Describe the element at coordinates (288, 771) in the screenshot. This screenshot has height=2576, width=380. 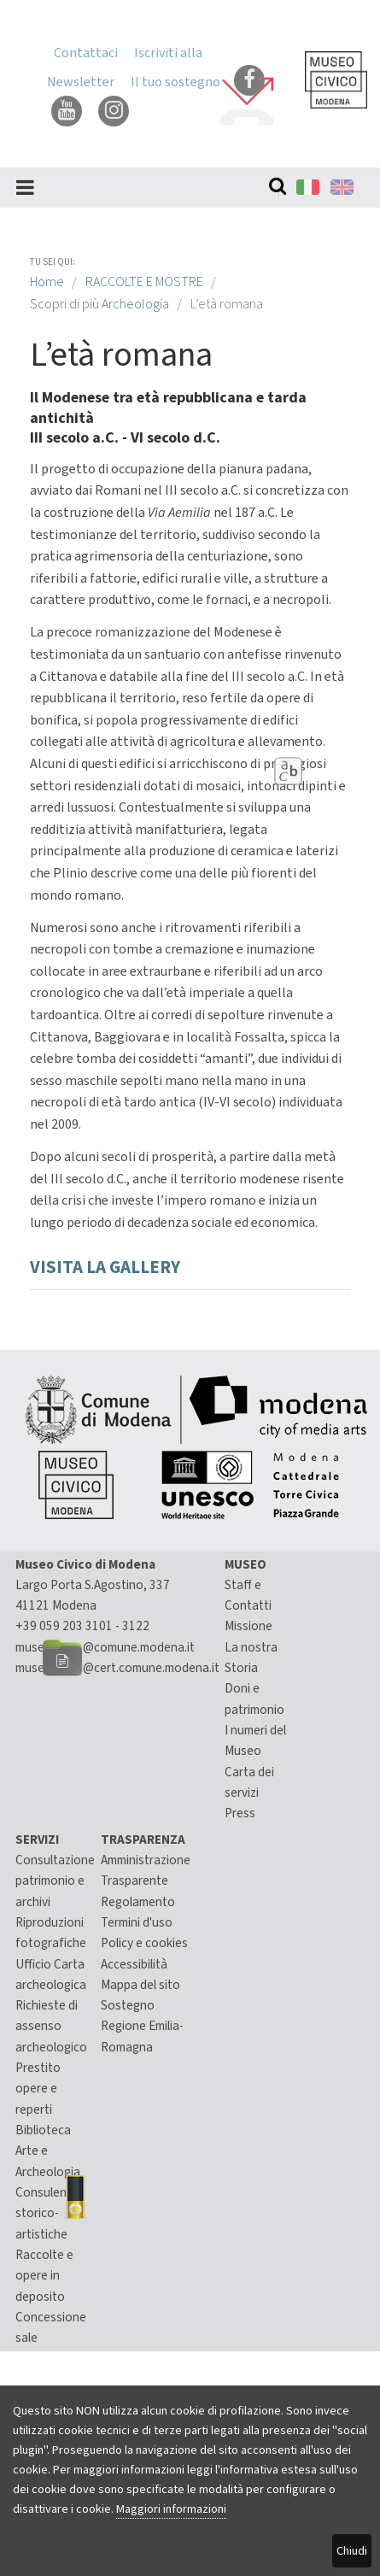
I see `open the font viewer application` at that location.